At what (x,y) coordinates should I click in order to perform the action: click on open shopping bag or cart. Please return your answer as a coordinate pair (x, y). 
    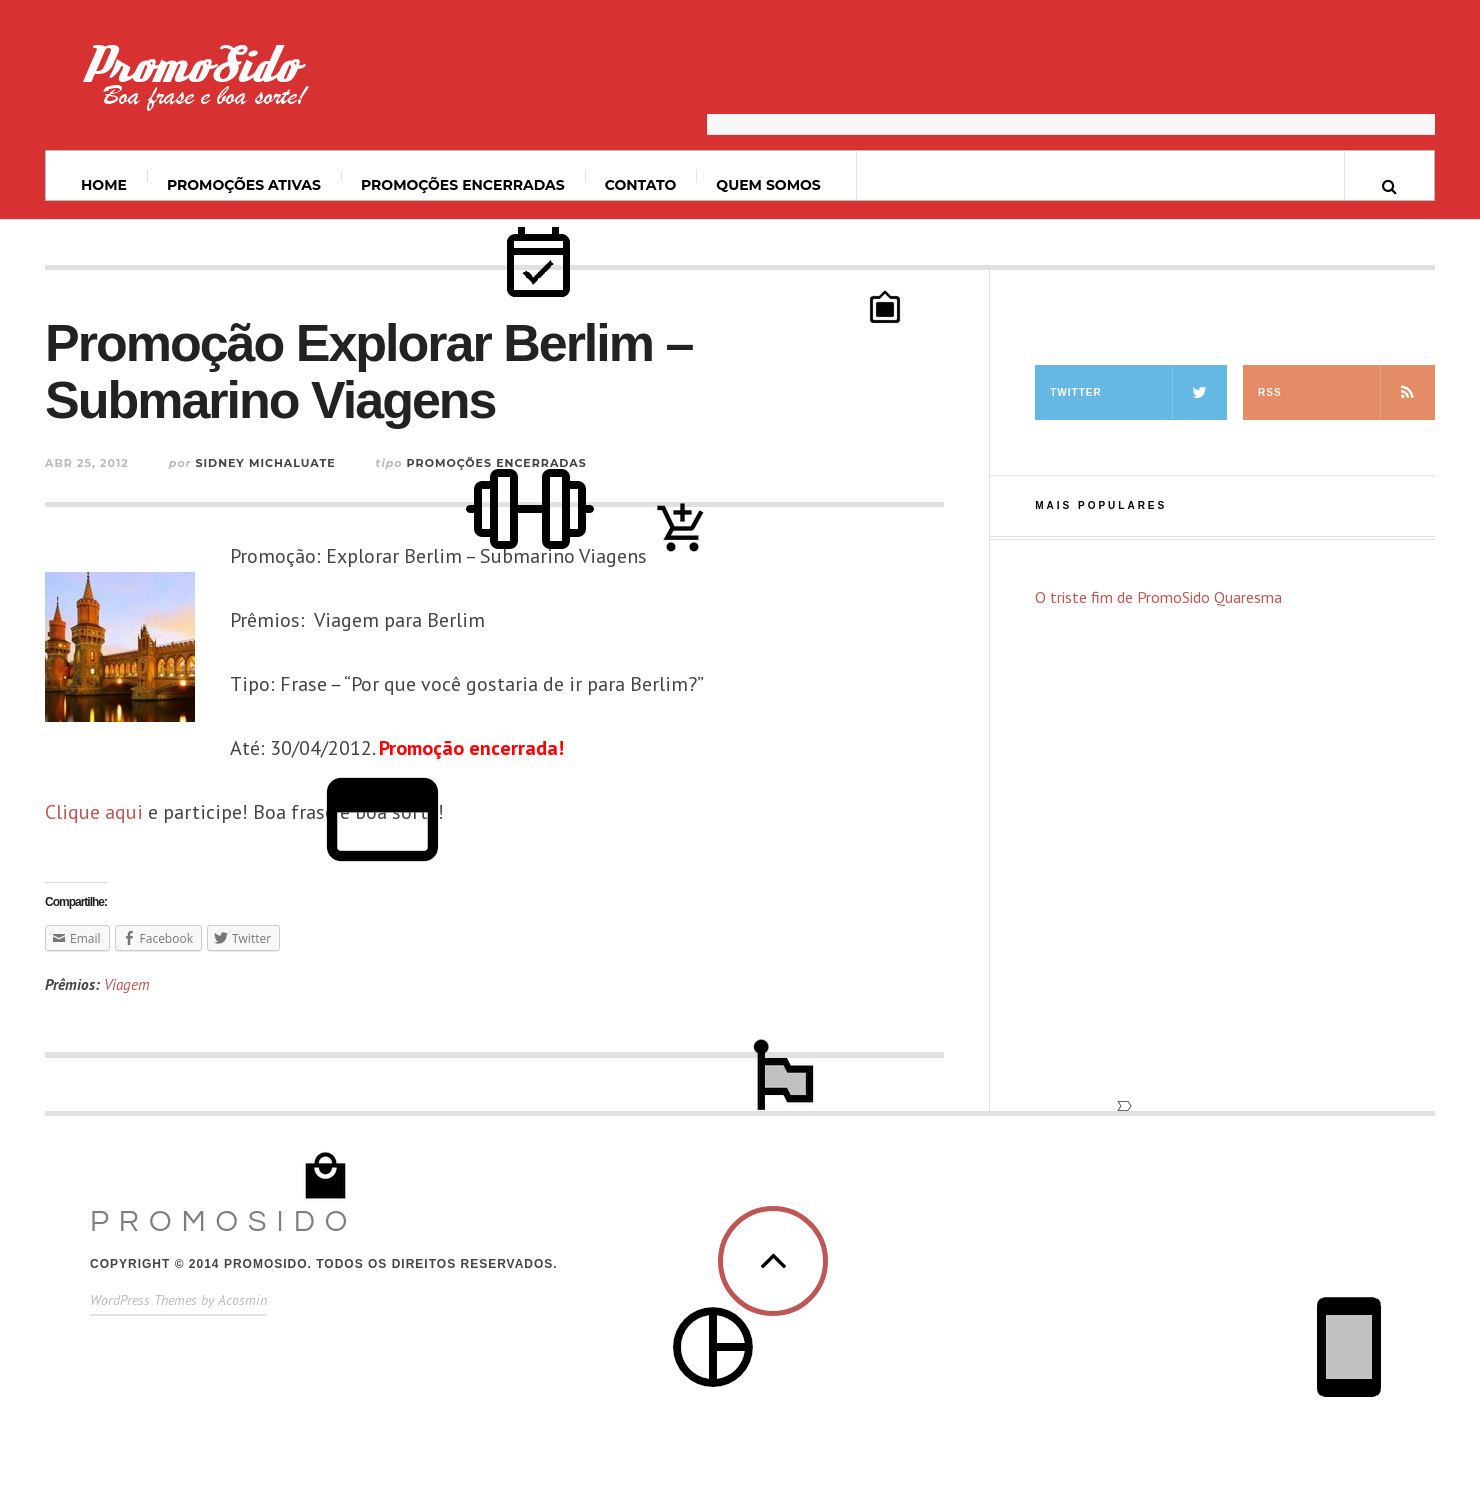
    Looking at the image, I should click on (325, 1176).